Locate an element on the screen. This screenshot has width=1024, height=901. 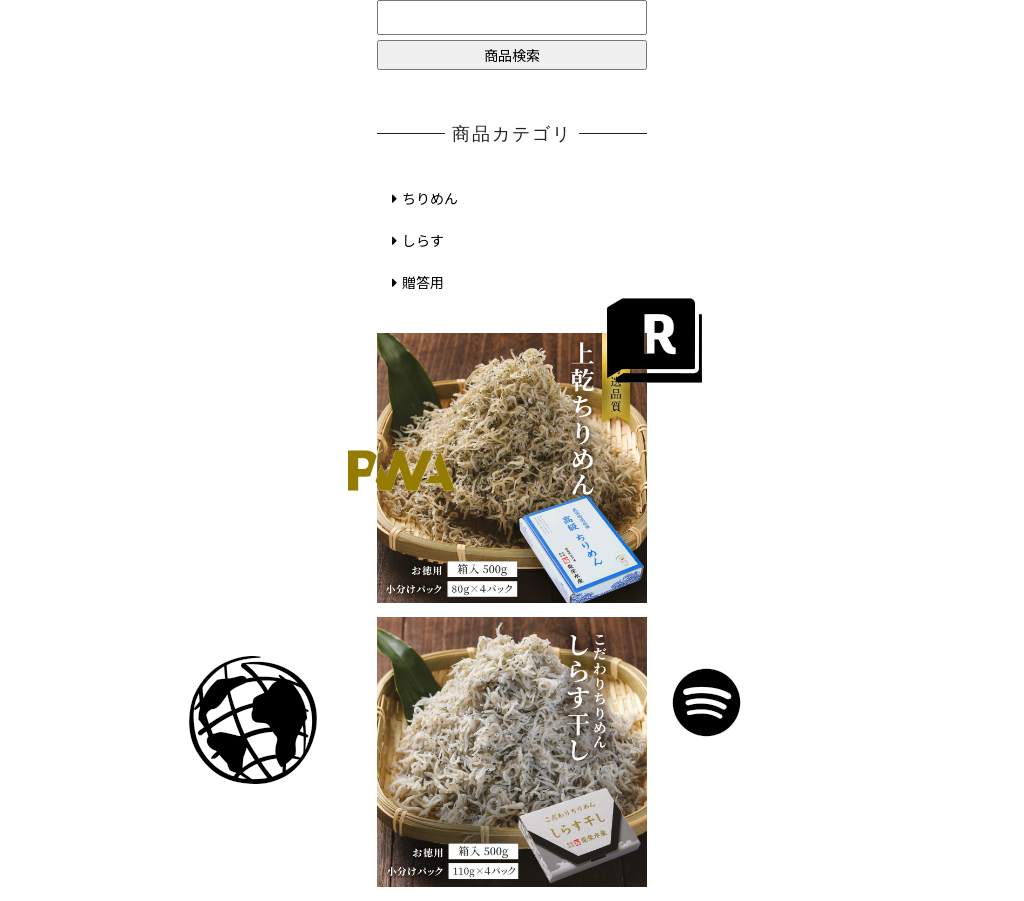
progressive web app logo is located at coordinates (401, 470).